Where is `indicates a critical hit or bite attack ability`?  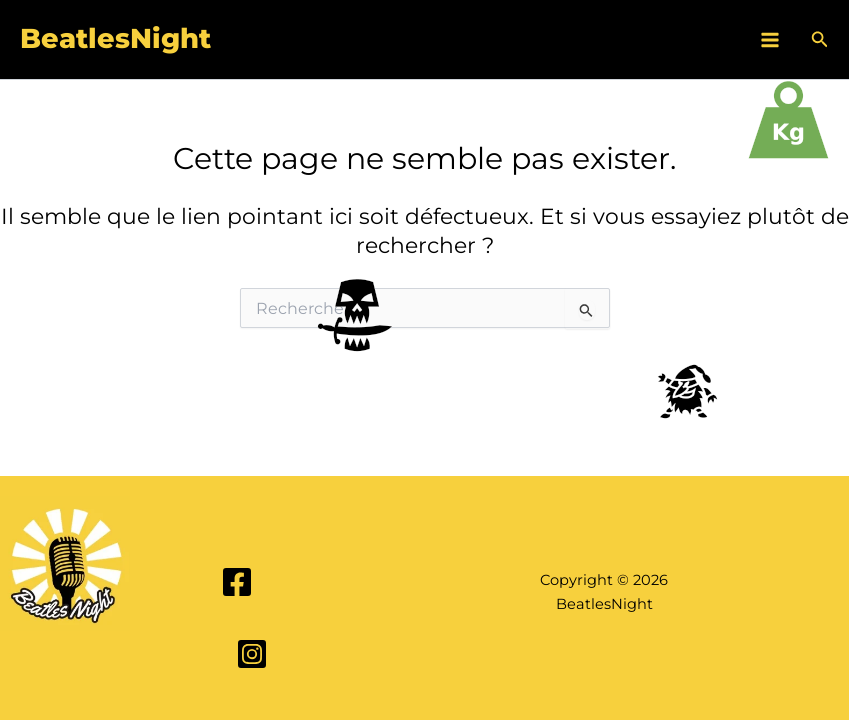
indicates a critical hit or bite attack ability is located at coordinates (355, 316).